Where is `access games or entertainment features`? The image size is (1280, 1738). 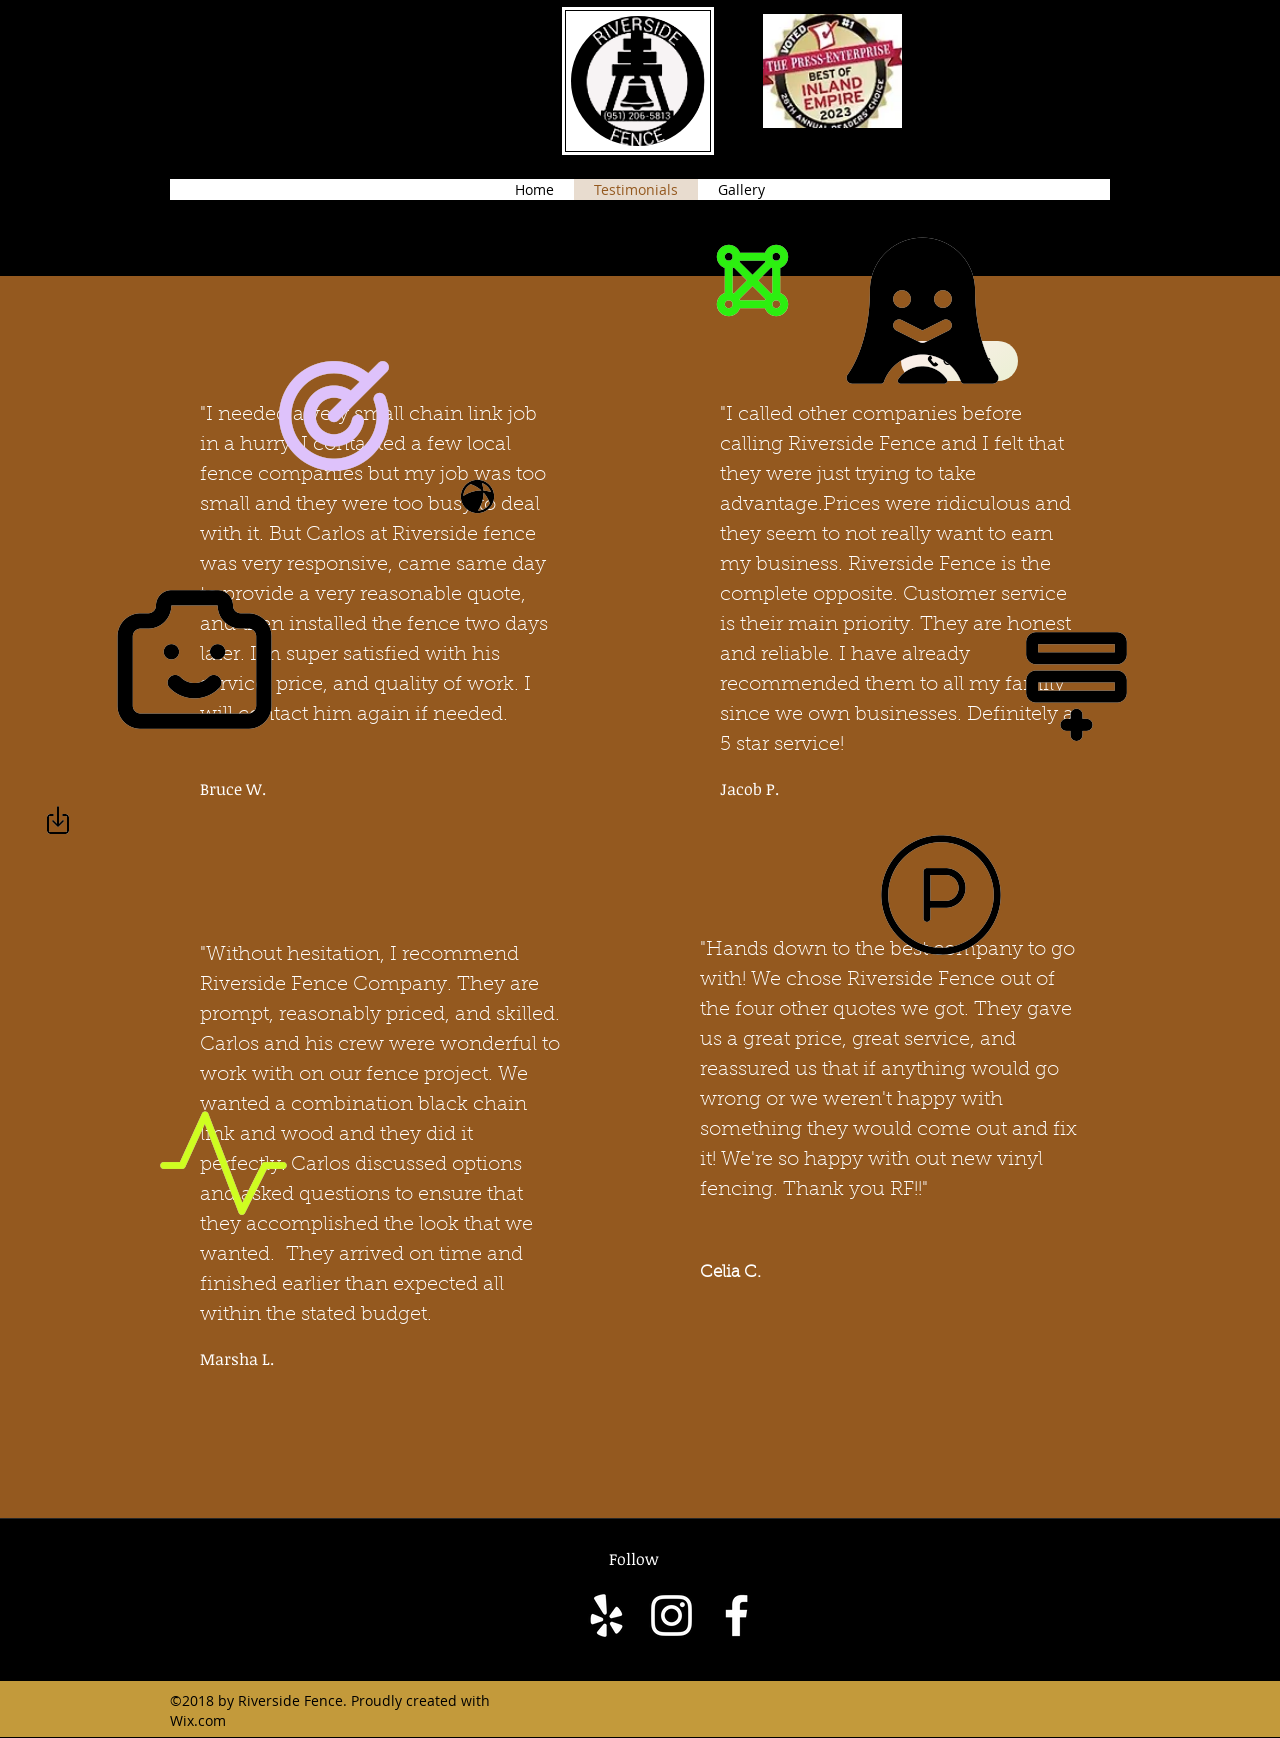 access games or entertainment features is located at coordinates (477, 496).